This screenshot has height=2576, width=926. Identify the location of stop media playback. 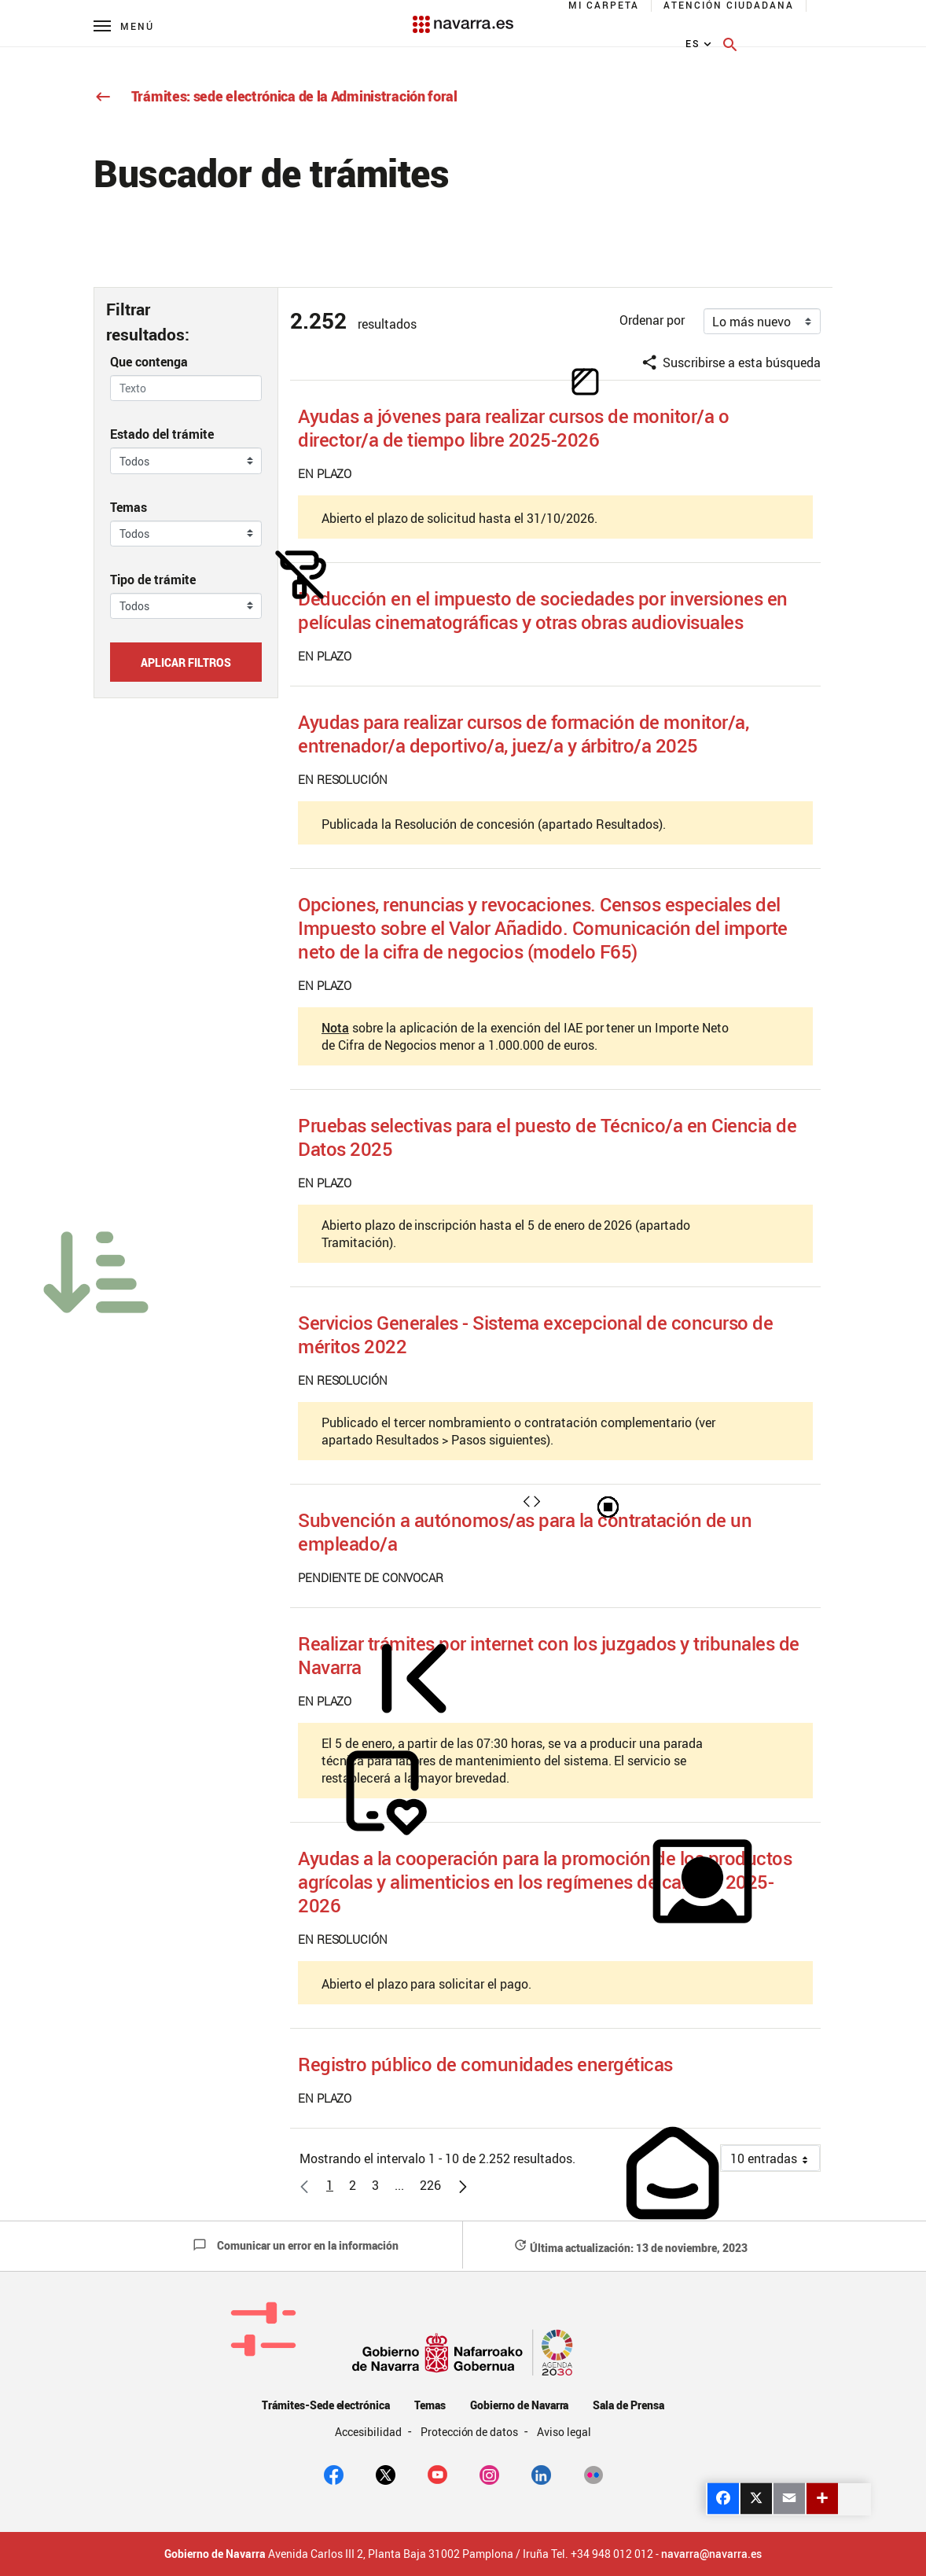
(608, 1507).